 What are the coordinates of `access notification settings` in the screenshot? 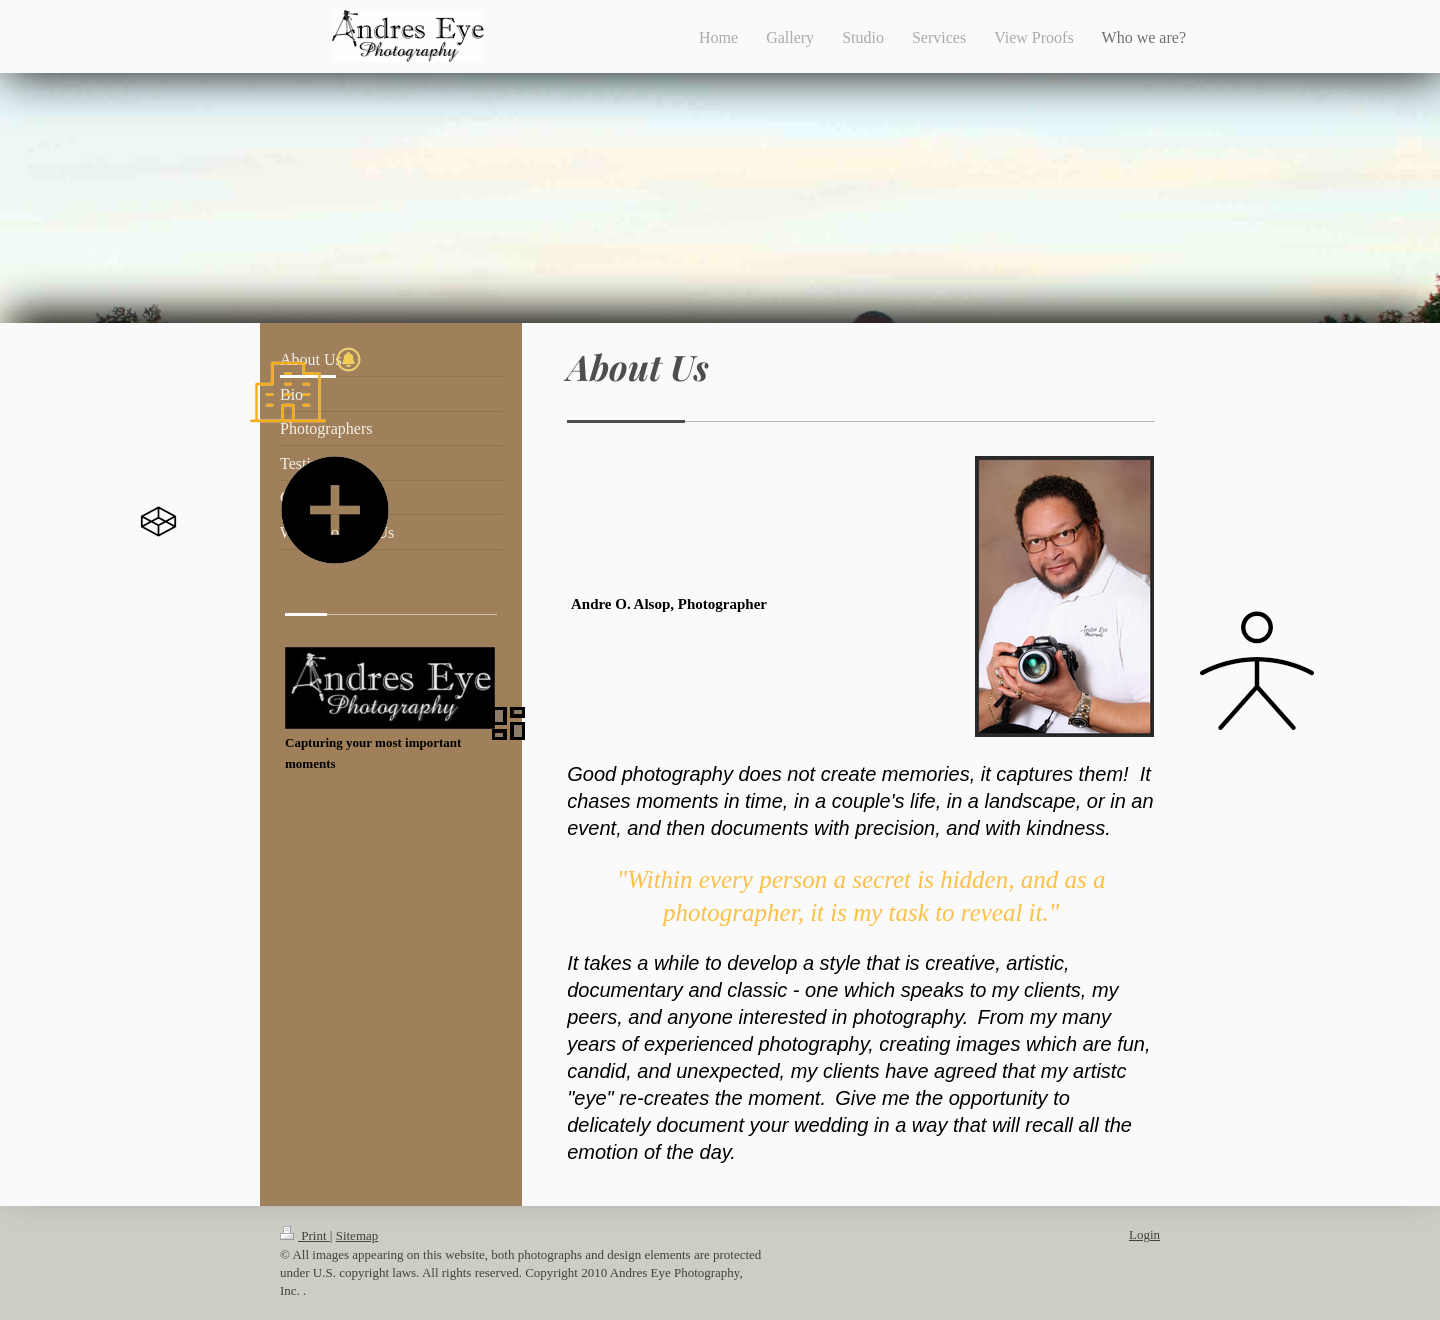 It's located at (348, 359).